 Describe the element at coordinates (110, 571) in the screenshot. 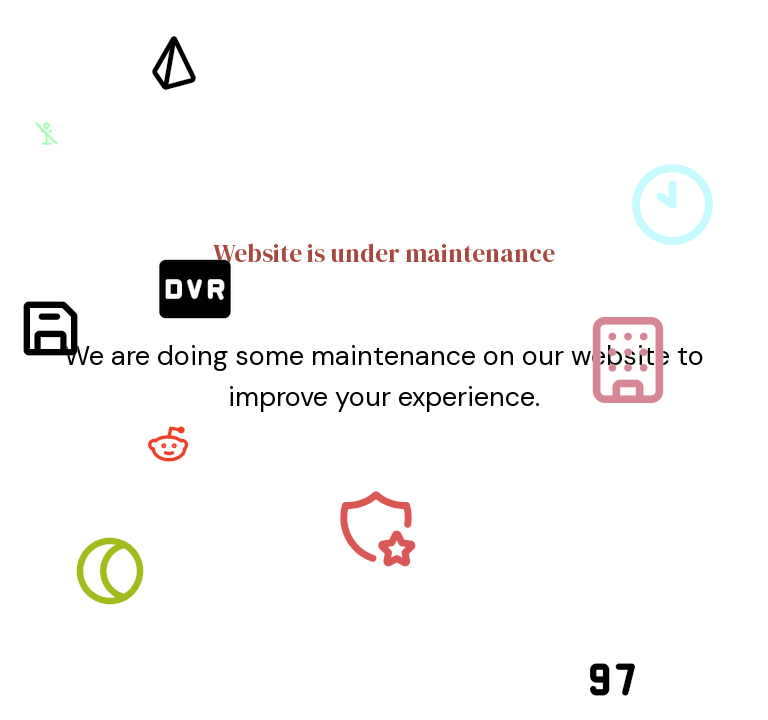

I see `toggle dark mode or night theme` at that location.